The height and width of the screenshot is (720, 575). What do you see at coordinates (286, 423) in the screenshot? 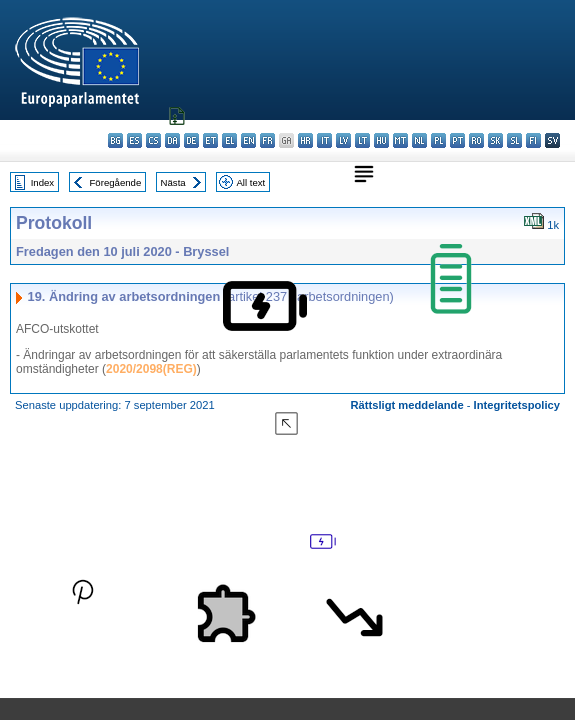
I see `navigate to previous or parent section` at bounding box center [286, 423].